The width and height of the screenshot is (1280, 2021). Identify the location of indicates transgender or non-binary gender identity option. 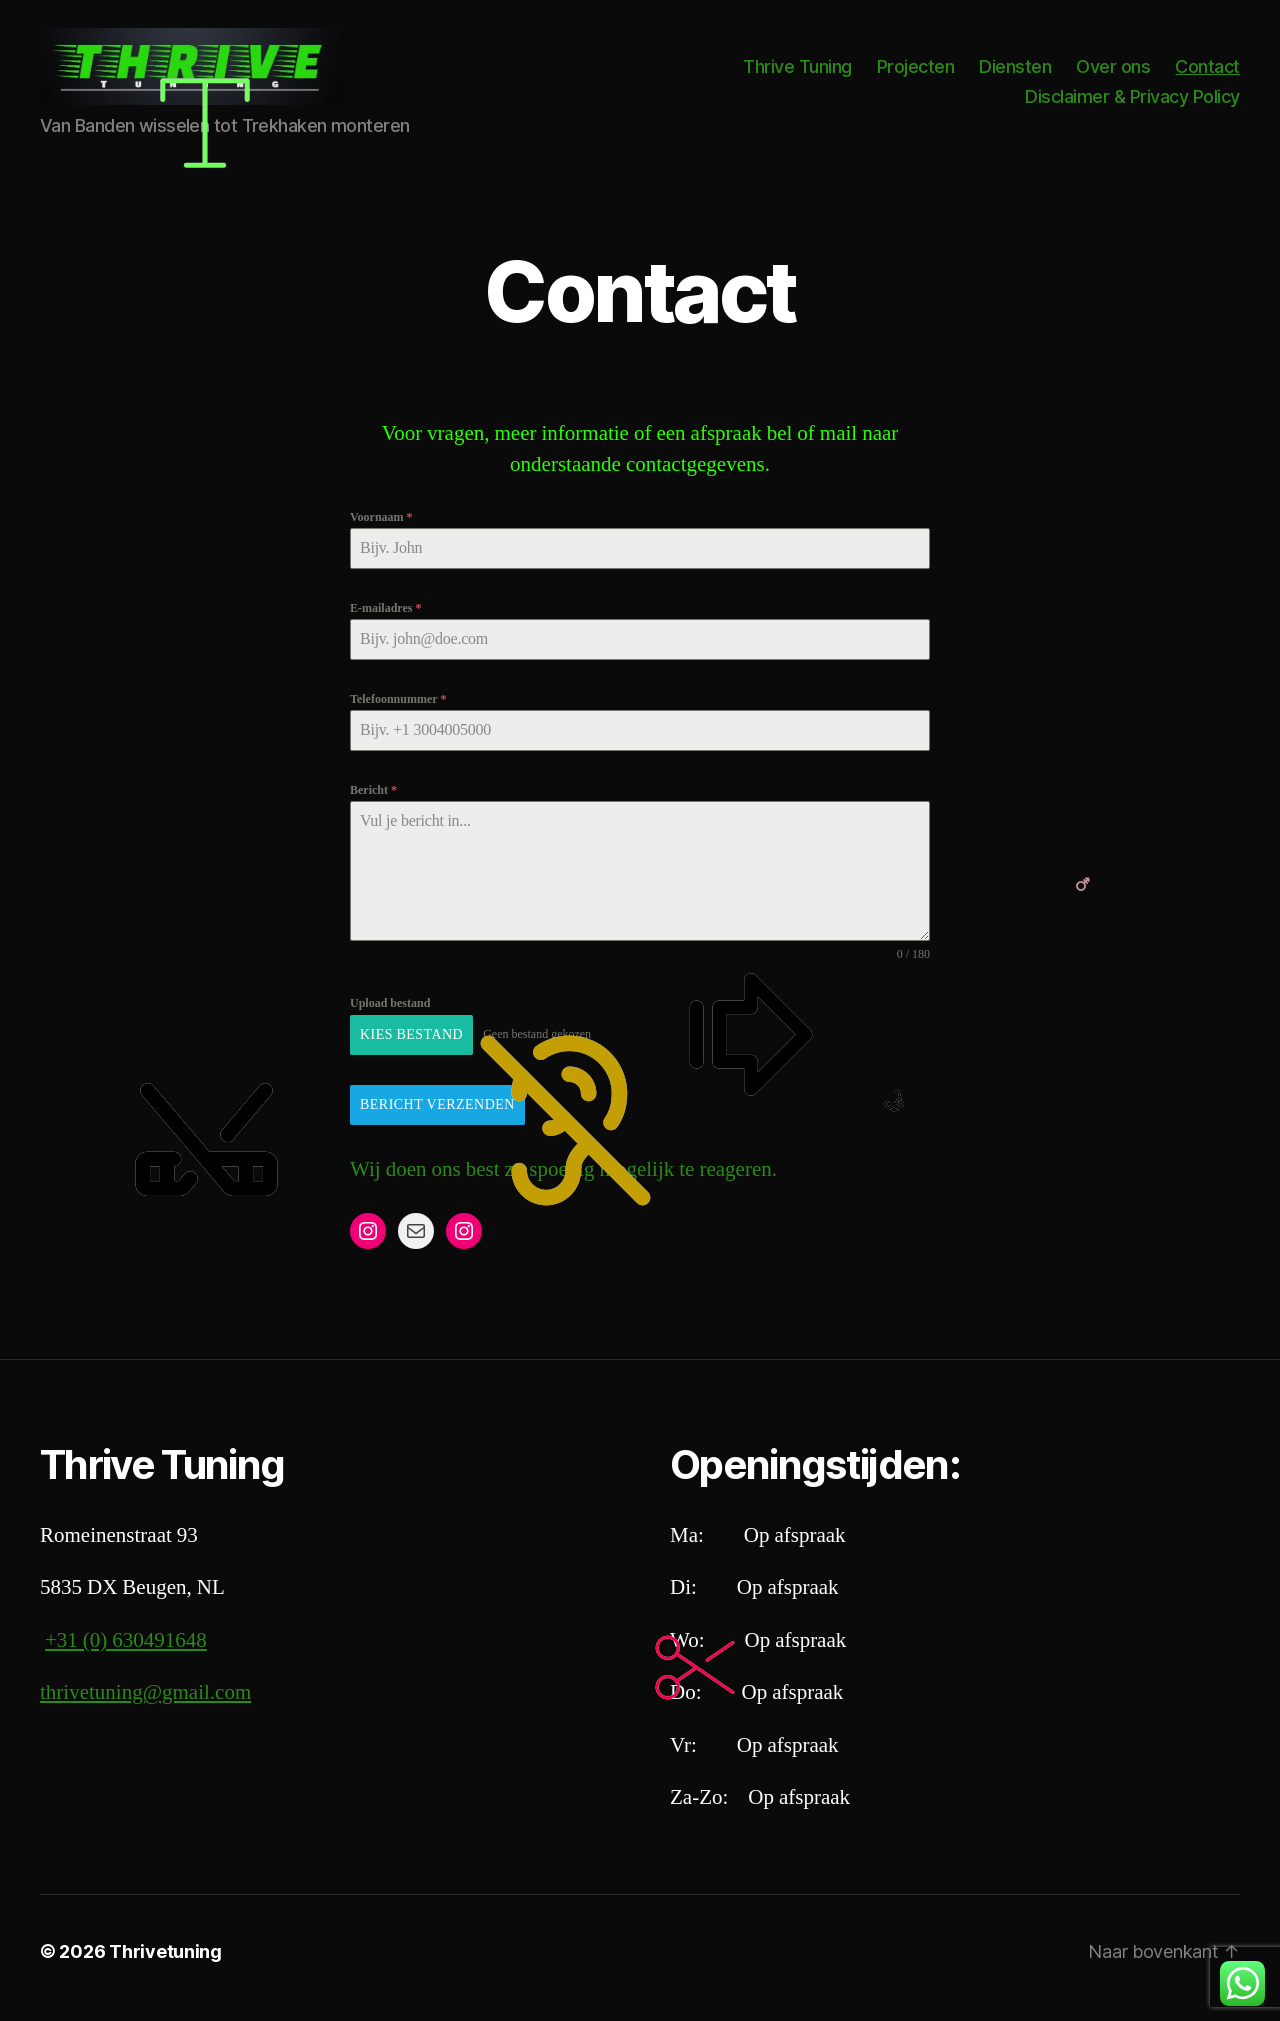
(1083, 884).